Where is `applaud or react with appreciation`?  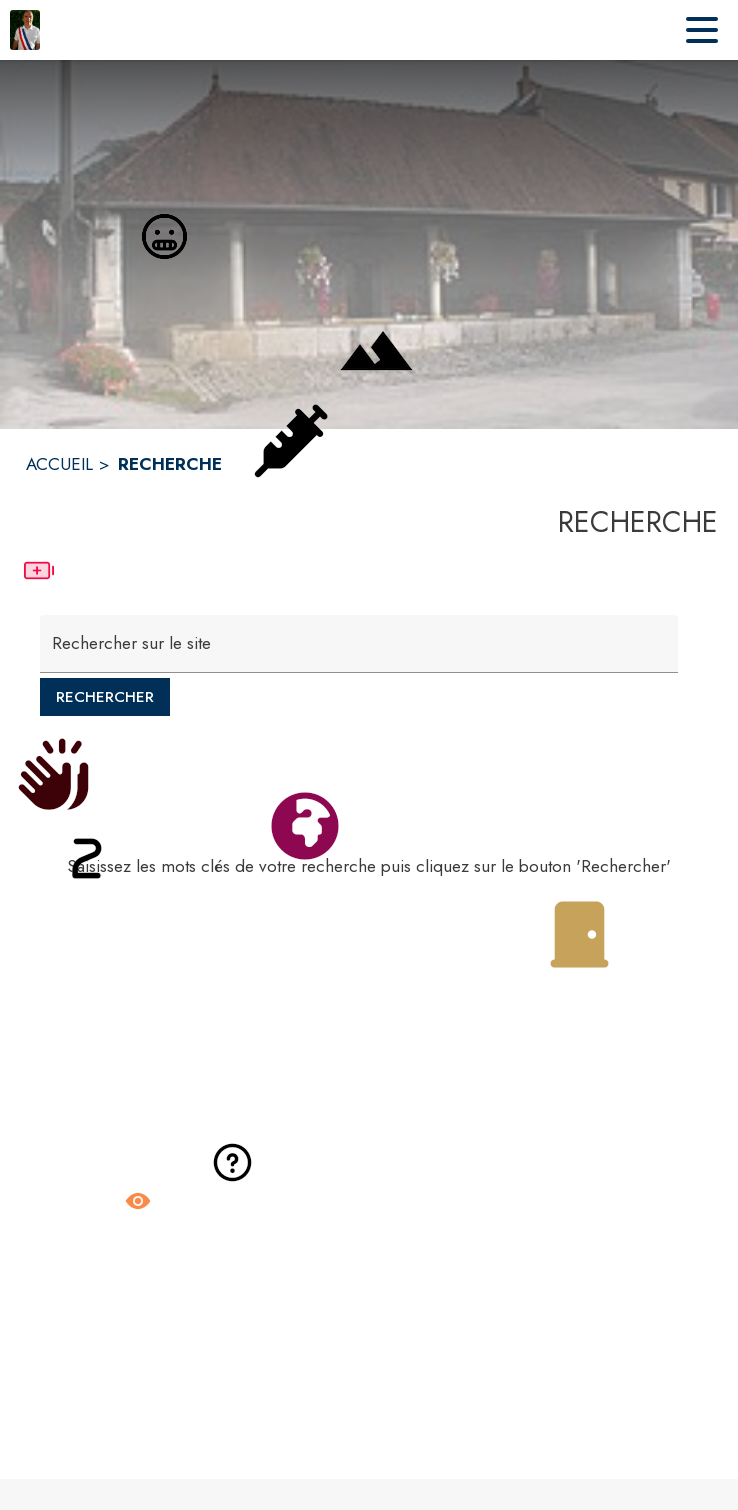
applaud or react with appreciation is located at coordinates (53, 775).